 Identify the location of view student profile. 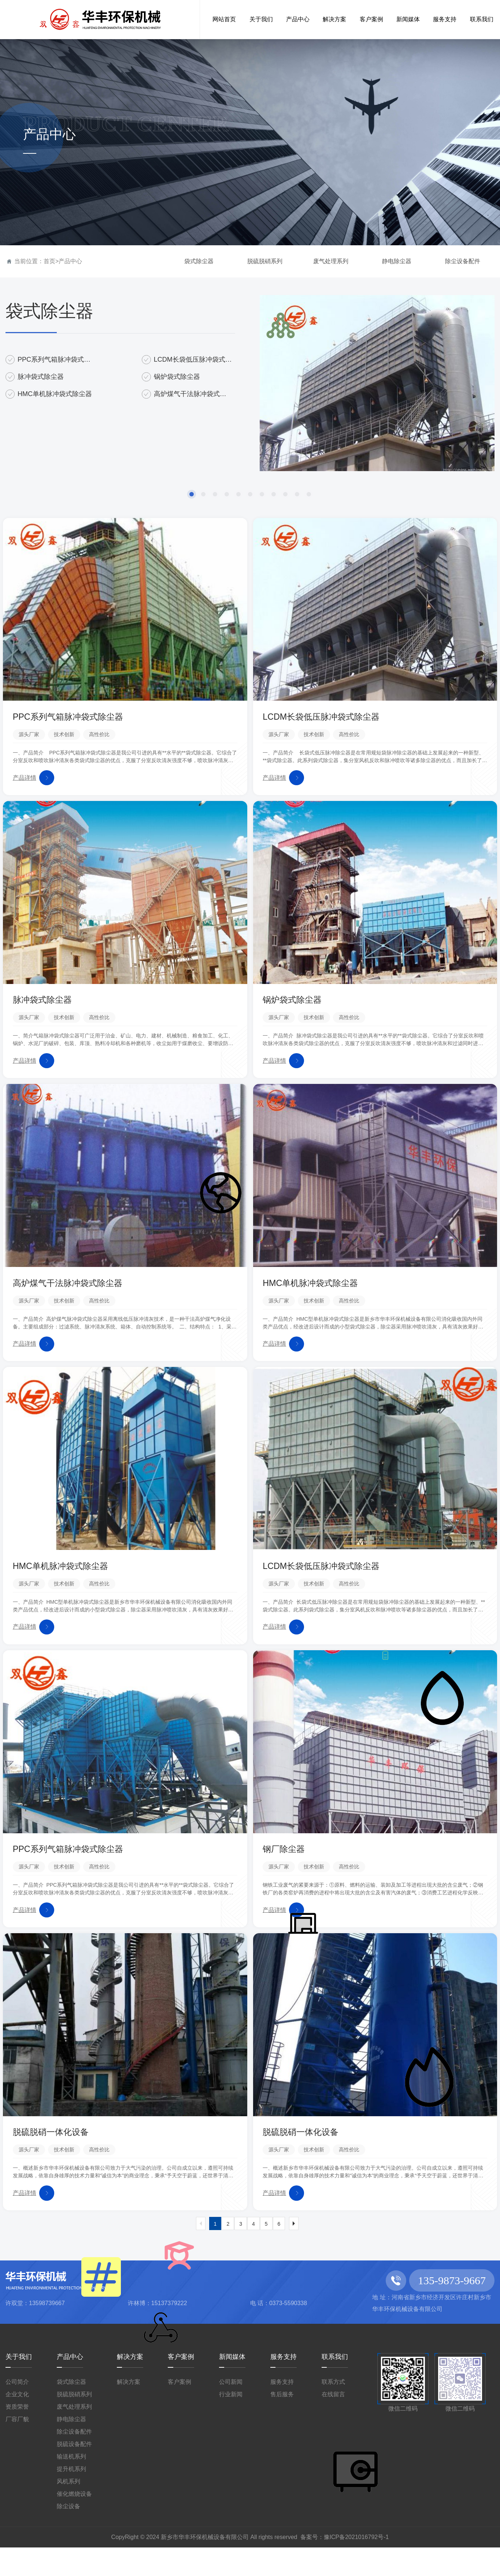
(179, 2256).